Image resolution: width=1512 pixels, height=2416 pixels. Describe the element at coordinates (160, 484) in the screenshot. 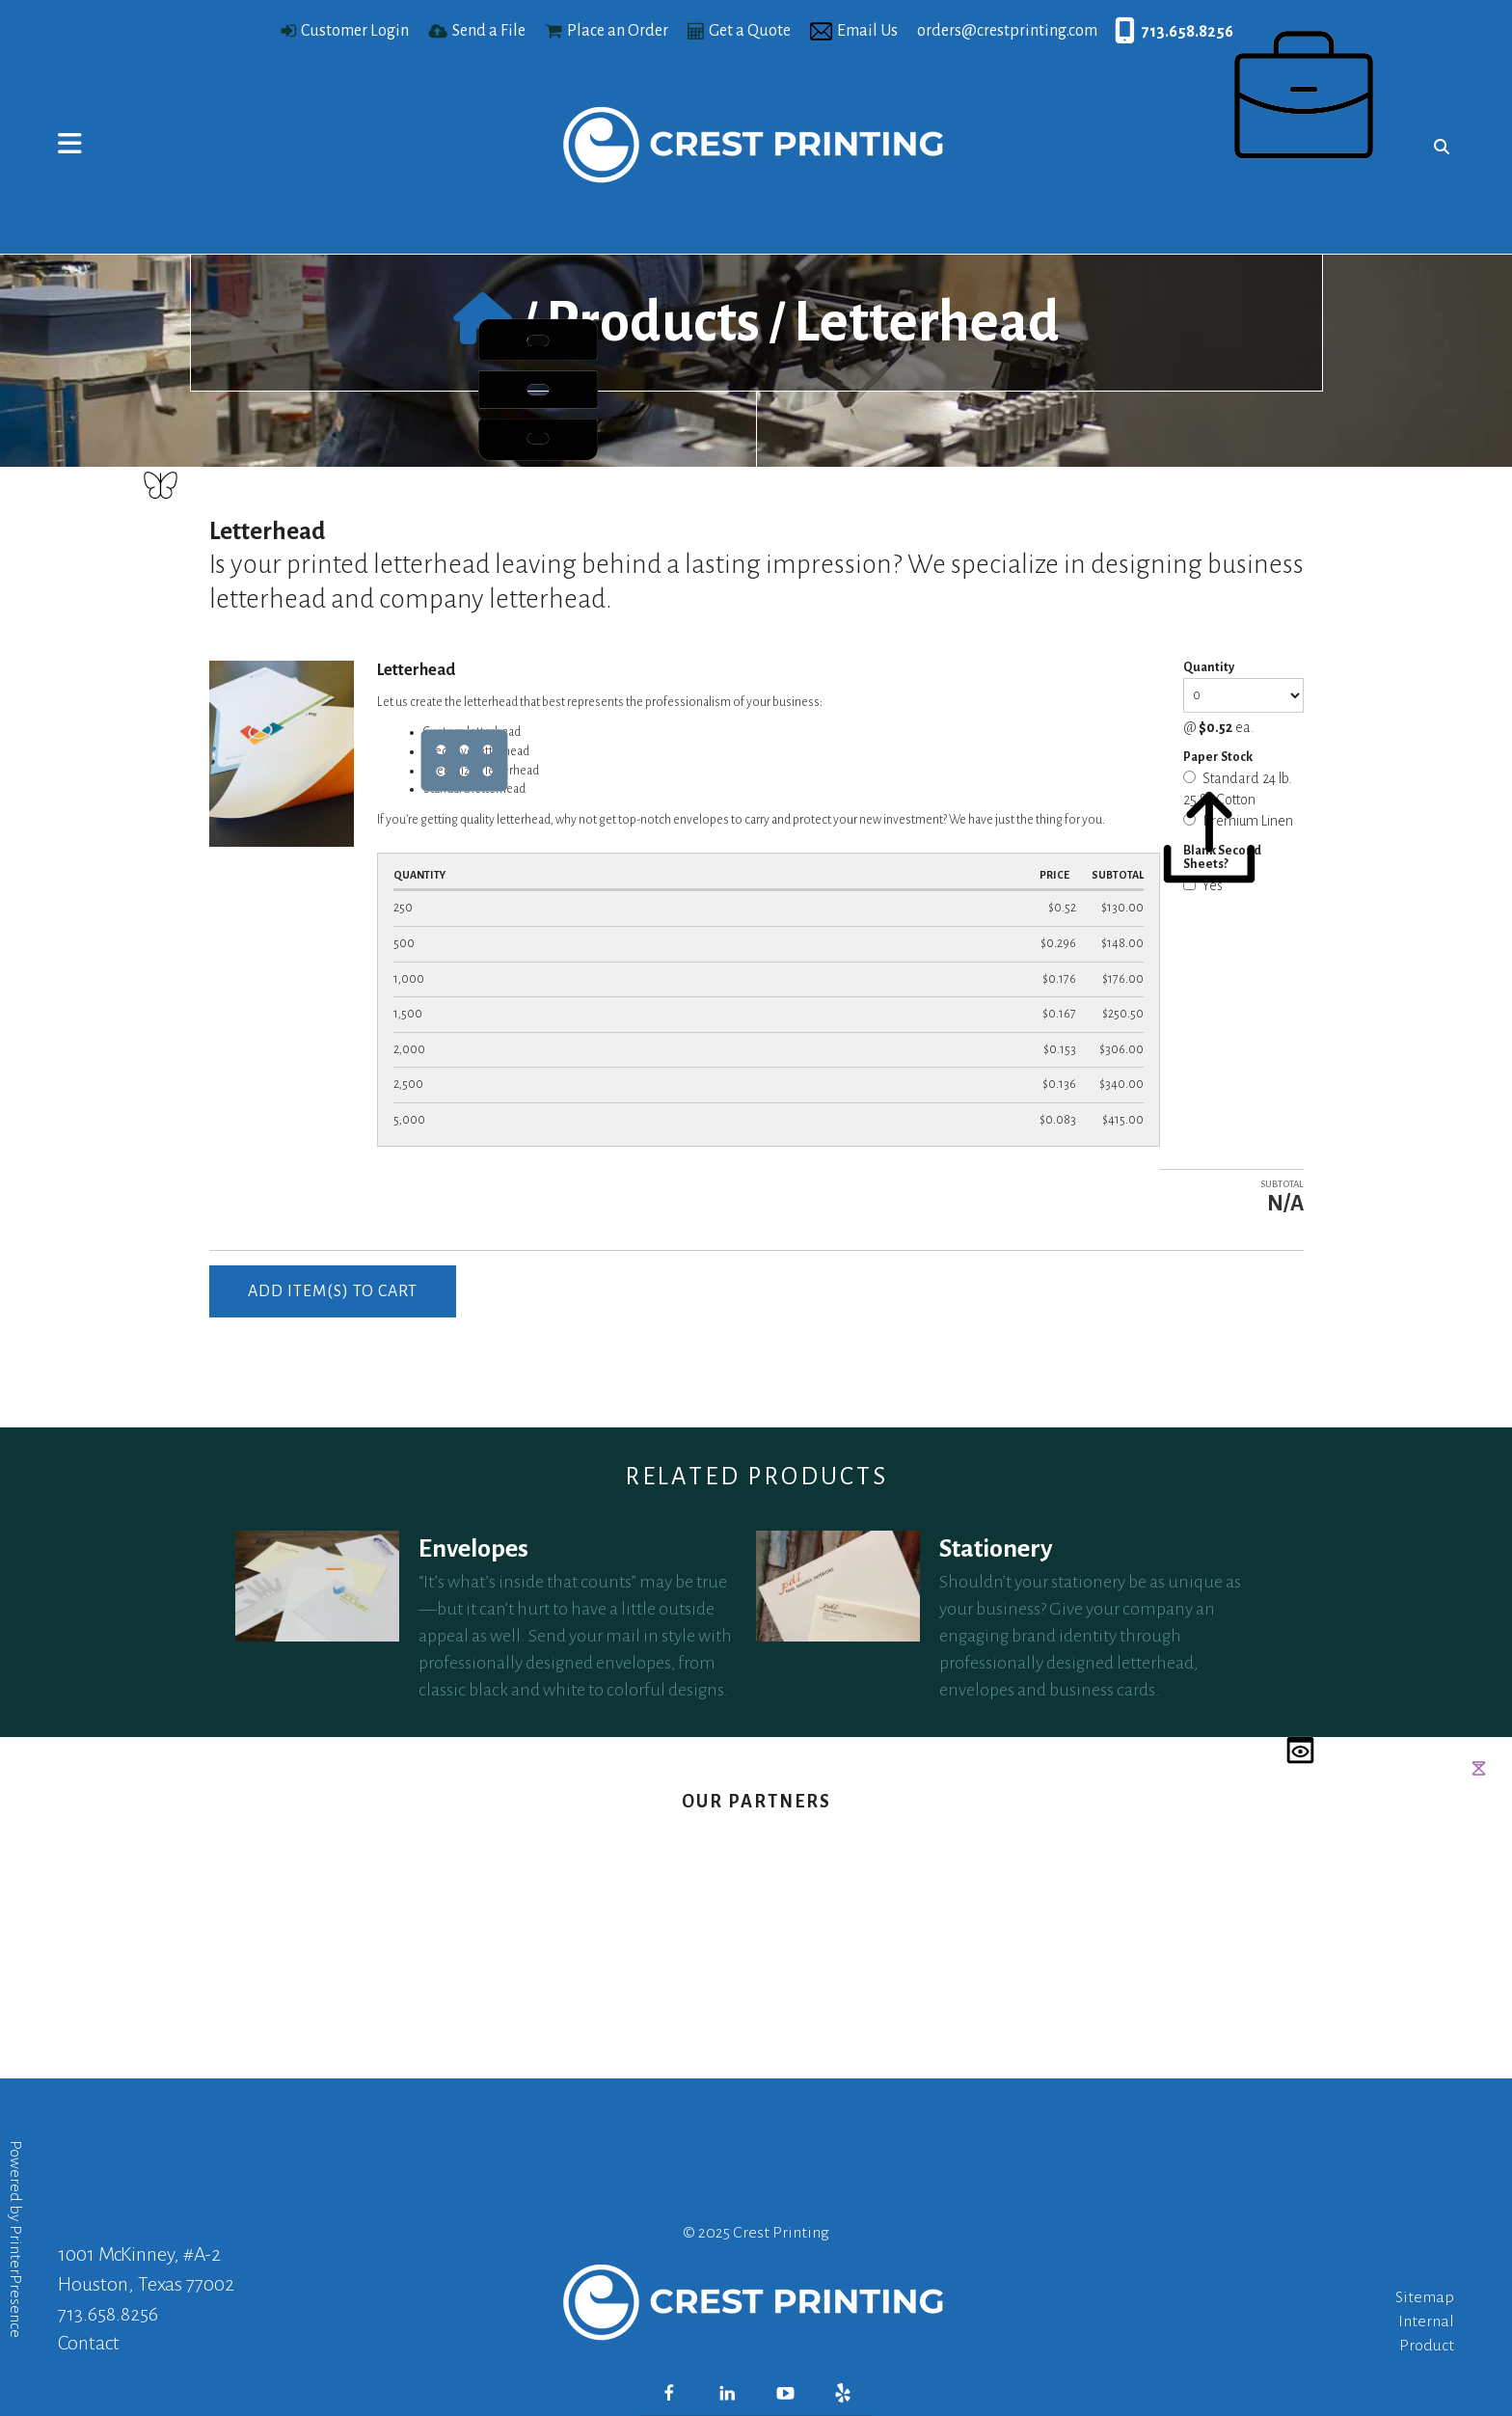

I see `indicates a nature or wildlife category` at that location.